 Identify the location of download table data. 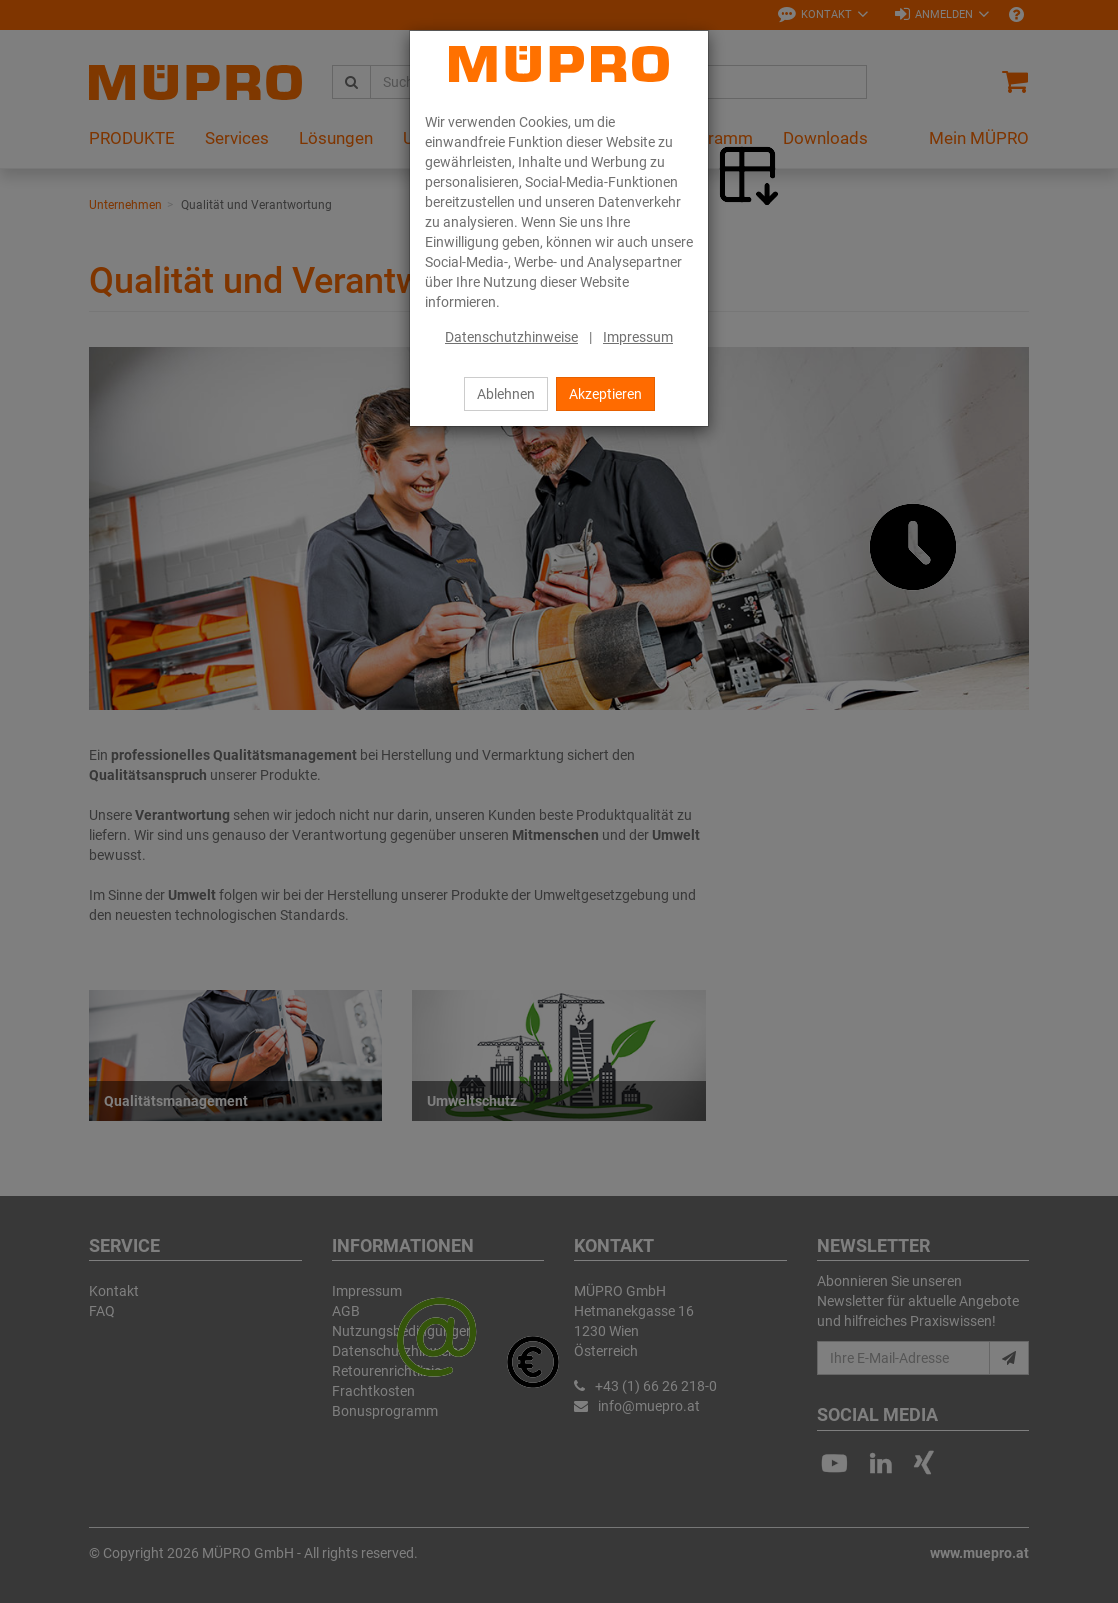
(747, 174).